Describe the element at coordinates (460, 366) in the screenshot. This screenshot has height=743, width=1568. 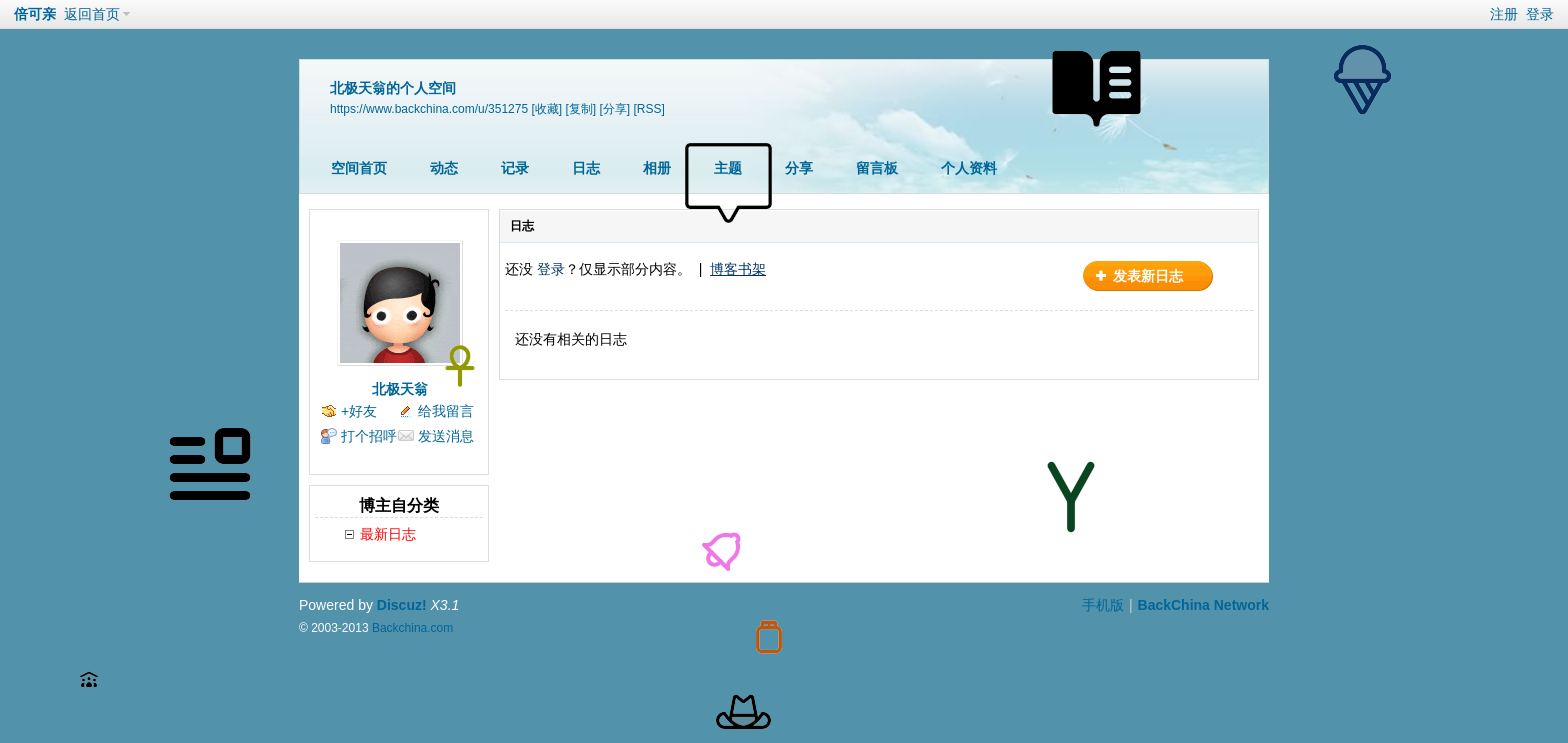
I see `symbol representing life or immortality` at that location.